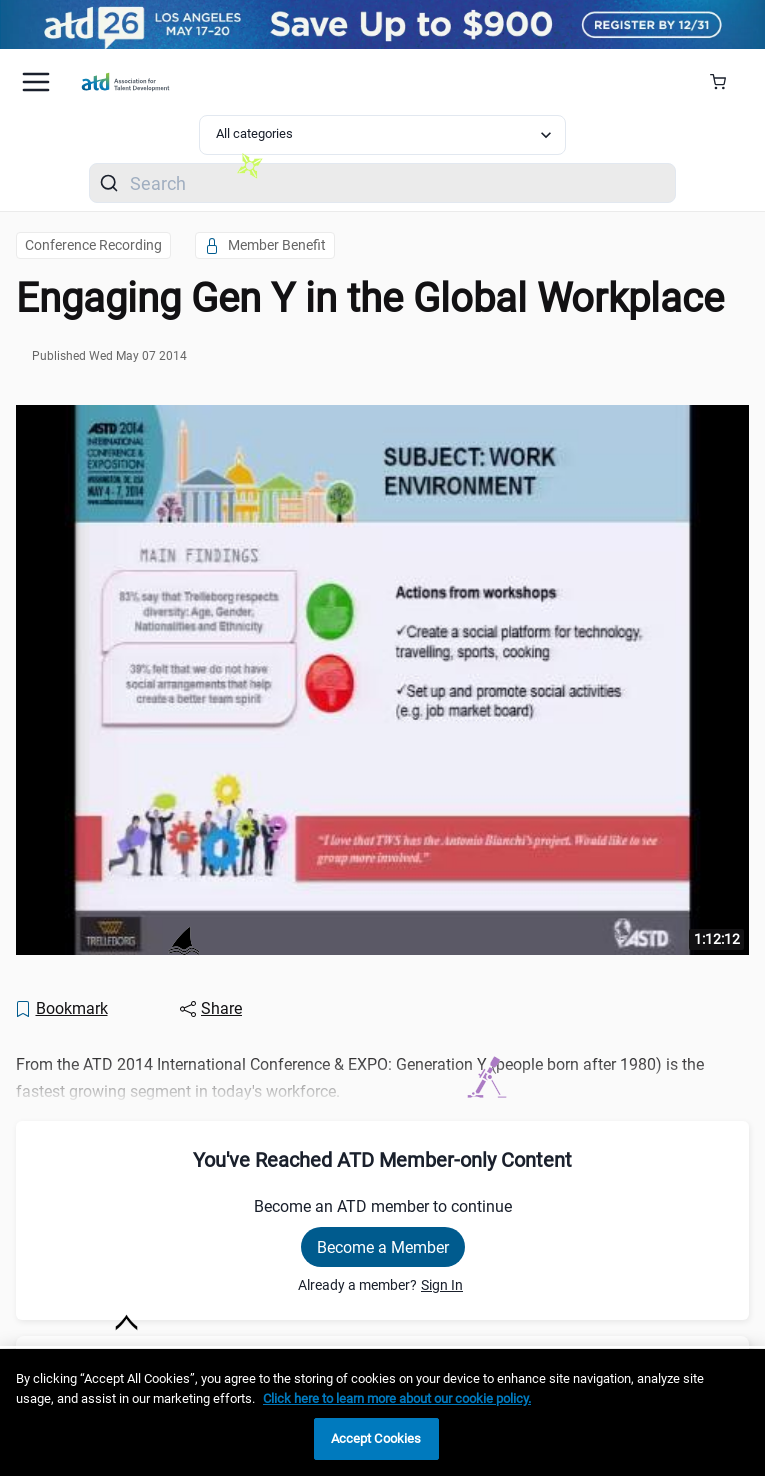  Describe the element at coordinates (250, 166) in the screenshot. I see `a ninja or stealth-themed game element` at that location.